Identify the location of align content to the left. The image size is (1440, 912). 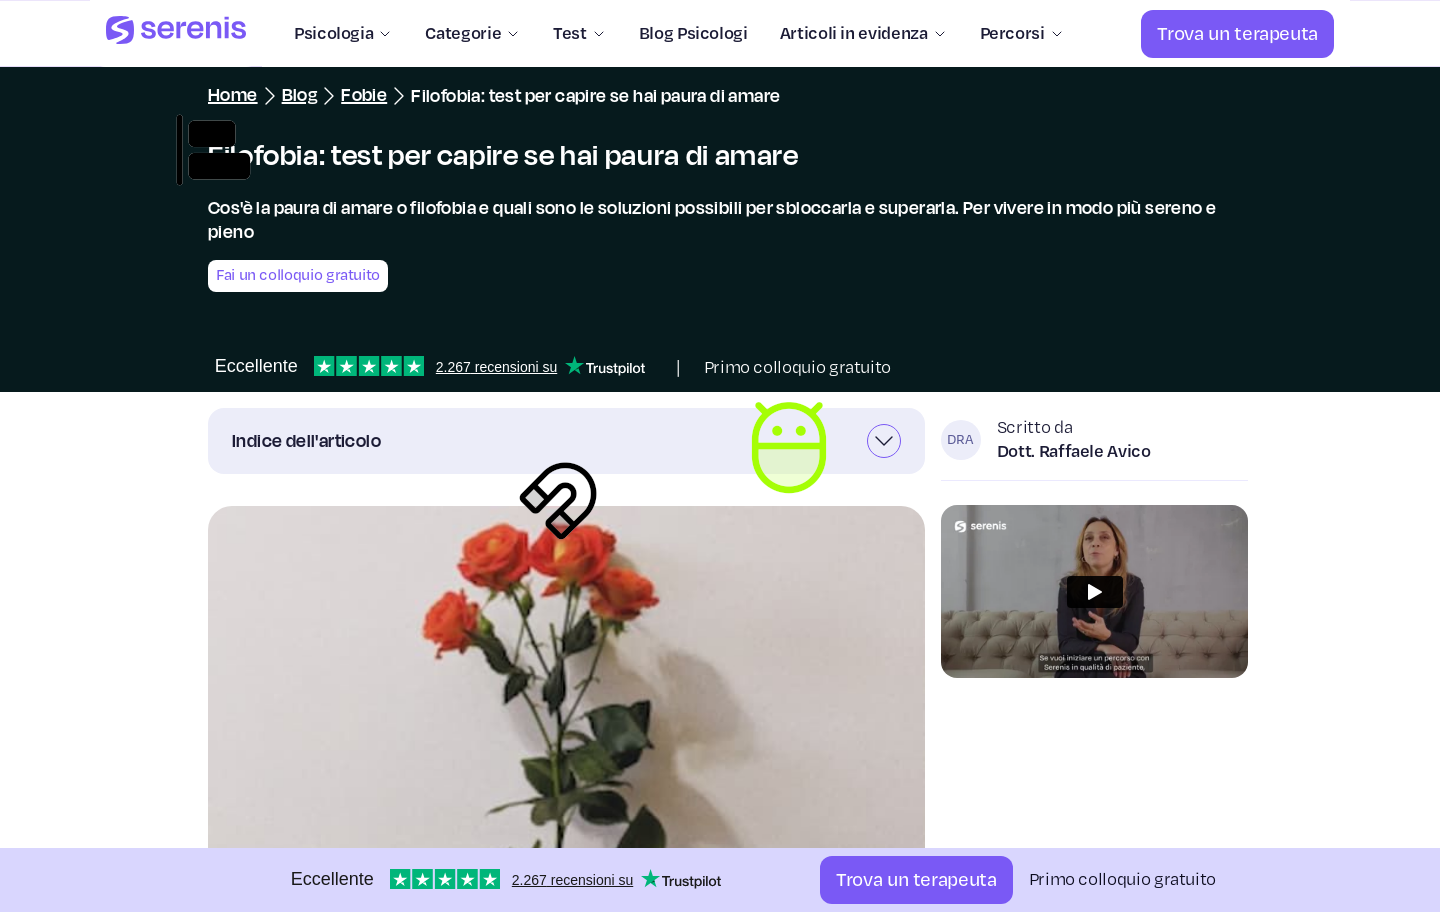
(212, 150).